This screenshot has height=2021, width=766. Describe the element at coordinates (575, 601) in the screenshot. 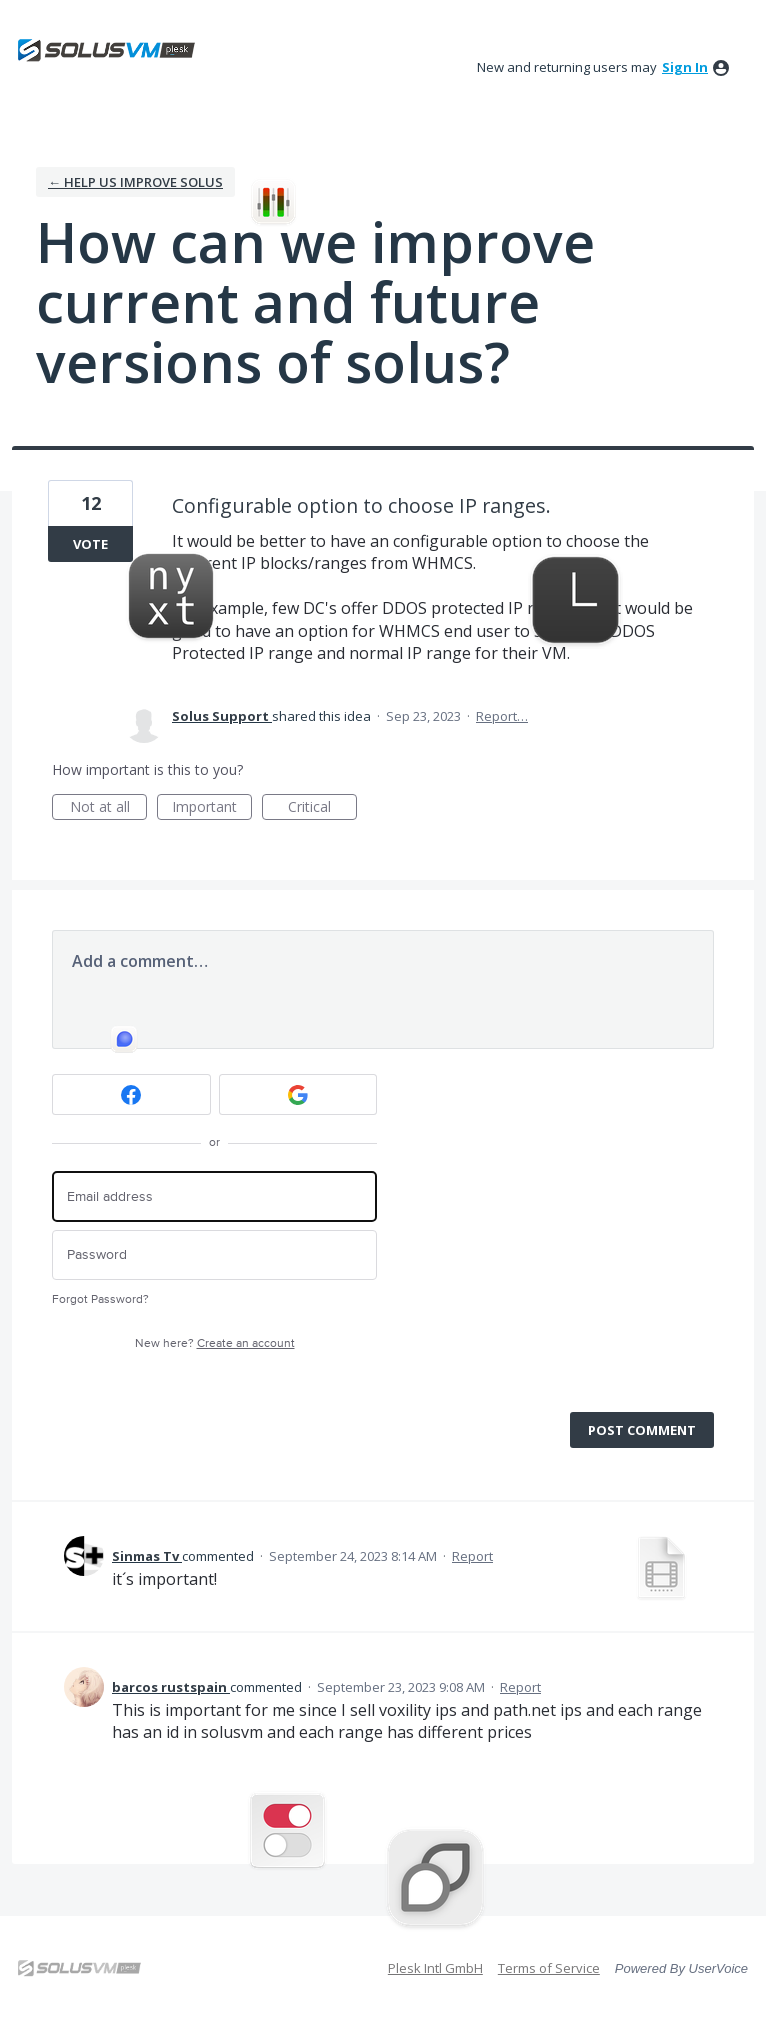

I see `open date and time settings` at that location.